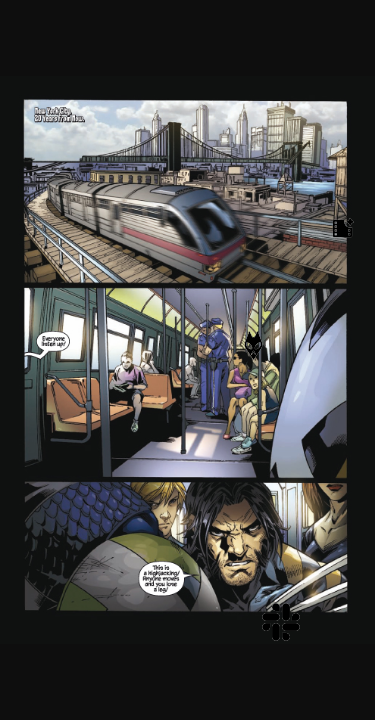  What do you see at coordinates (342, 228) in the screenshot?
I see `access AI-powered video editing tools` at bounding box center [342, 228].